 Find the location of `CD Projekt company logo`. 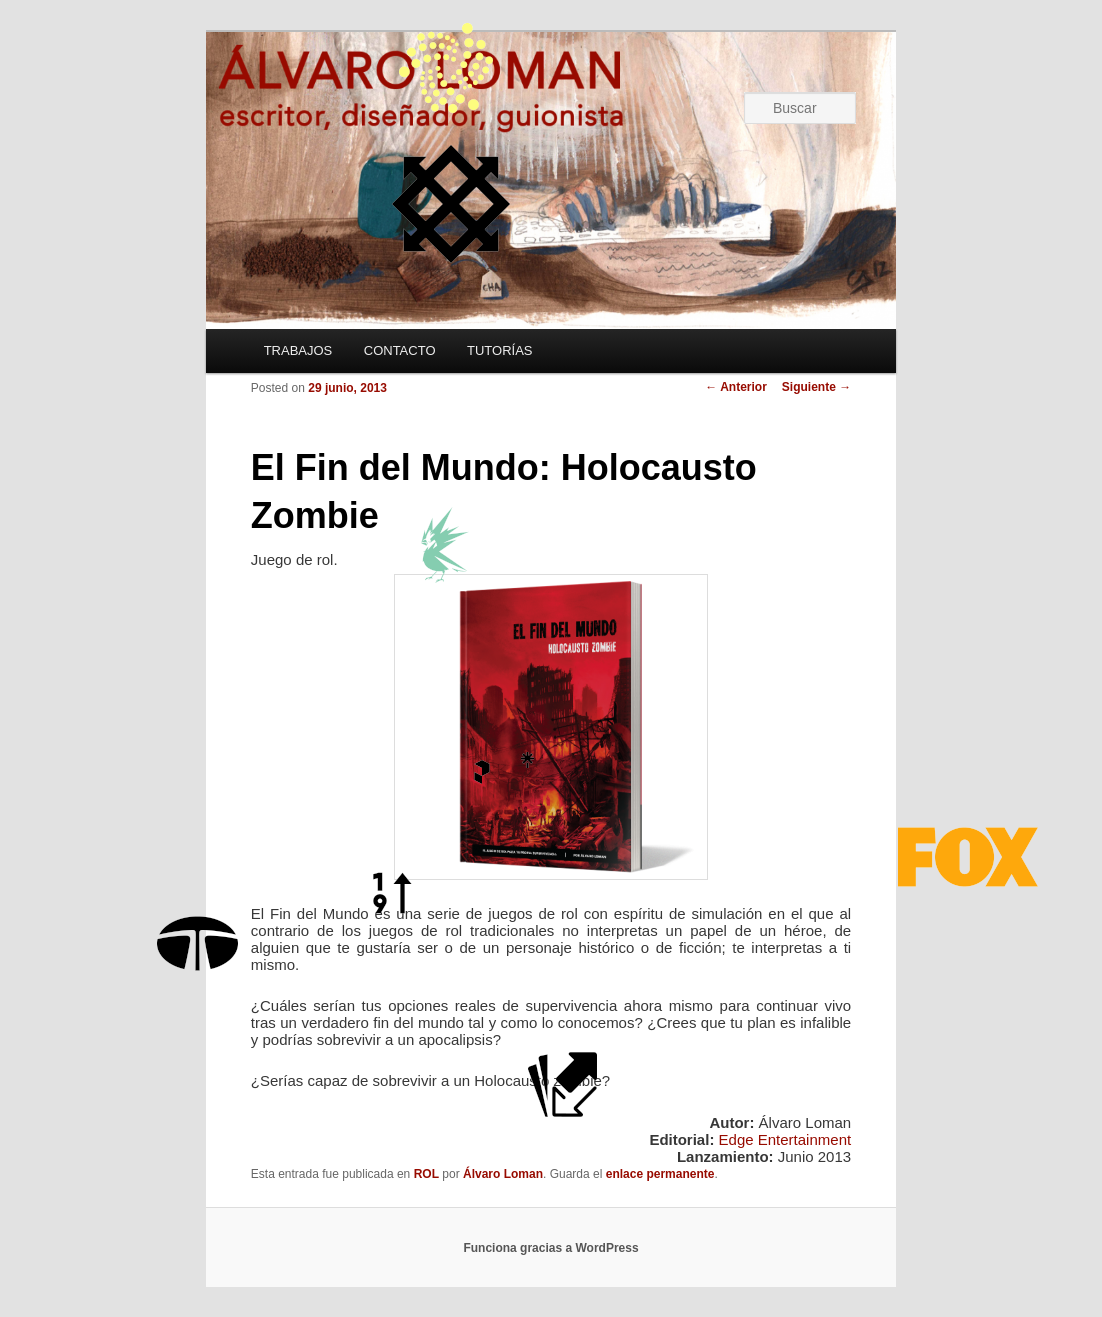

CD Projekt company logo is located at coordinates (445, 545).